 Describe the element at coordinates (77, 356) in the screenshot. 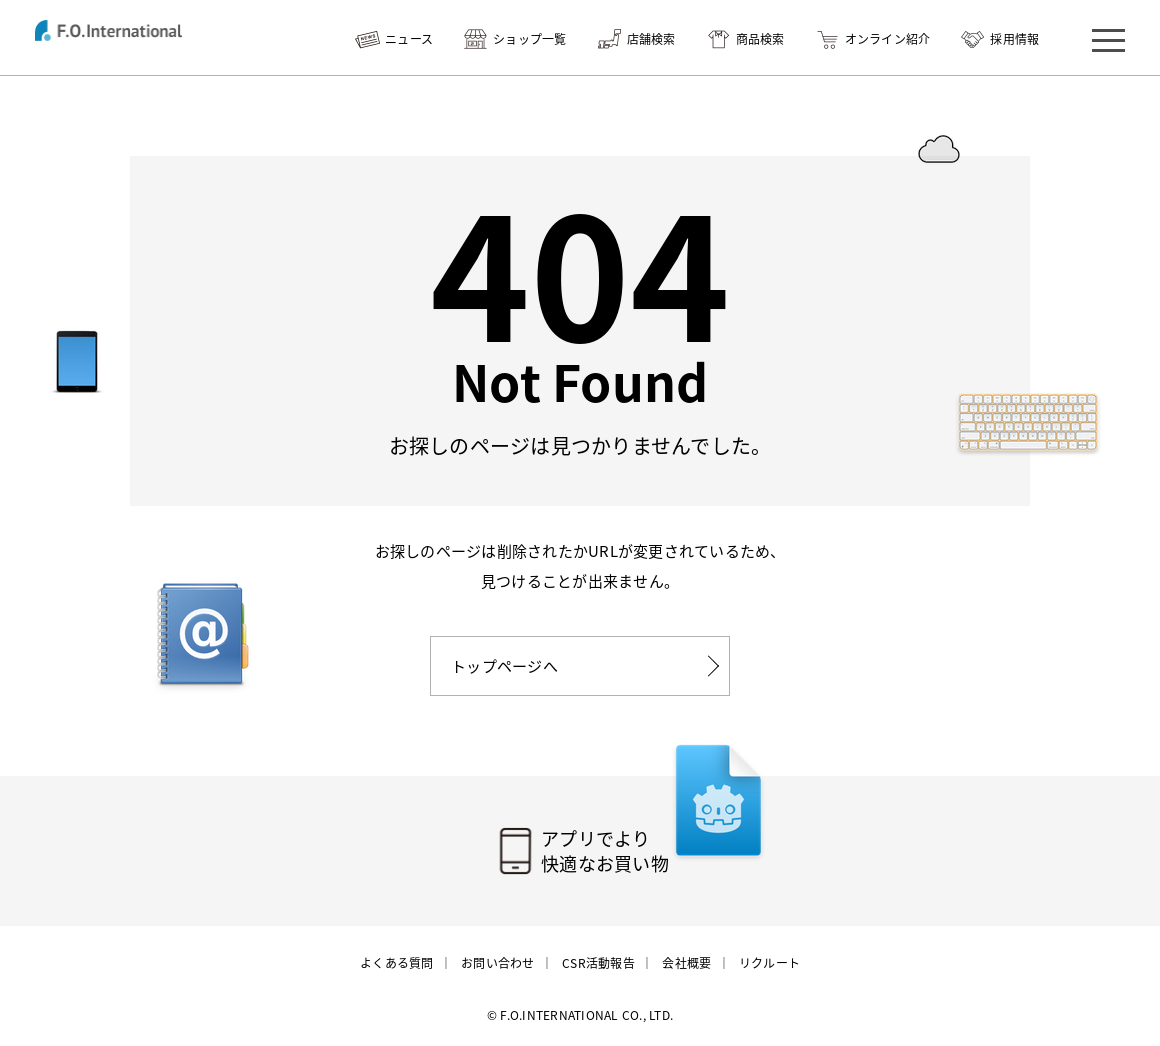

I see `manage connected iPad mini device` at that location.